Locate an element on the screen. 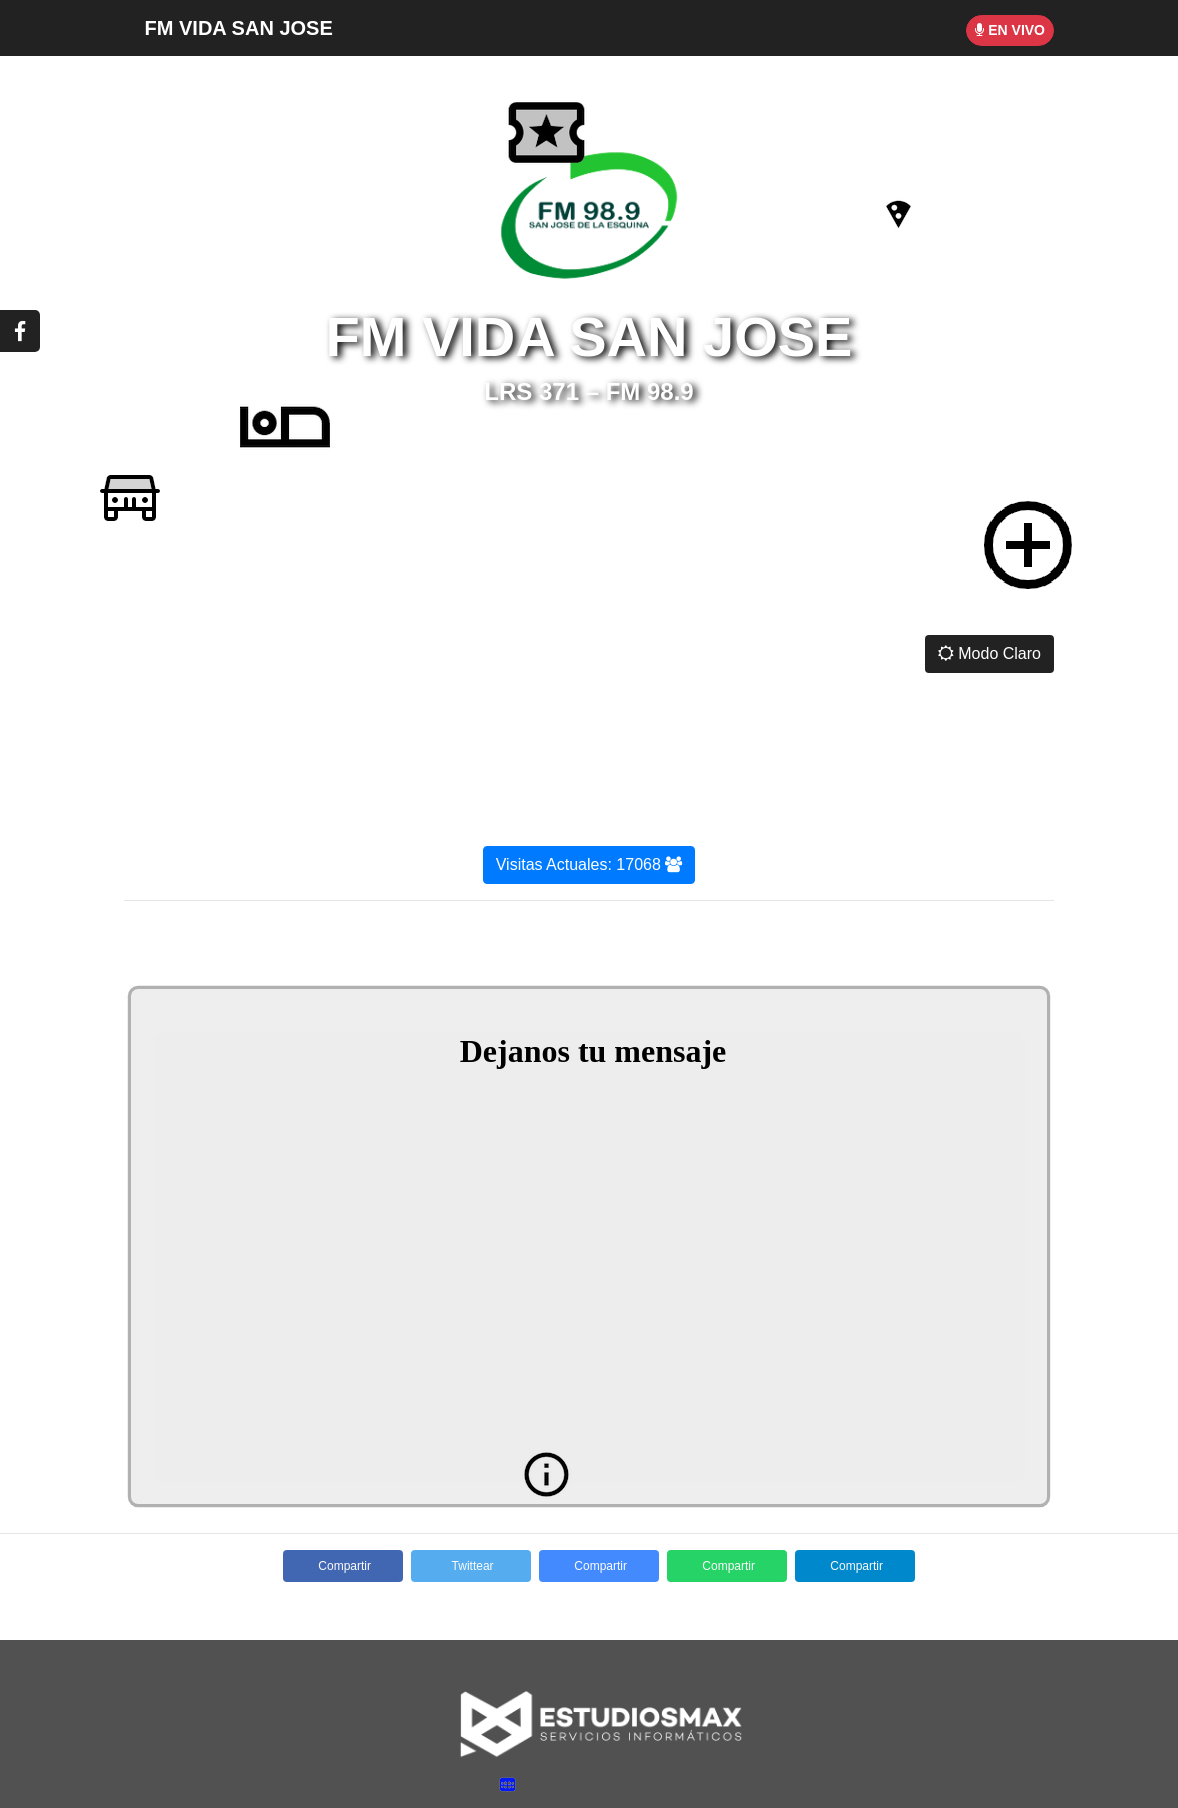 The image size is (1178, 1808). add a new item is located at coordinates (1028, 545).